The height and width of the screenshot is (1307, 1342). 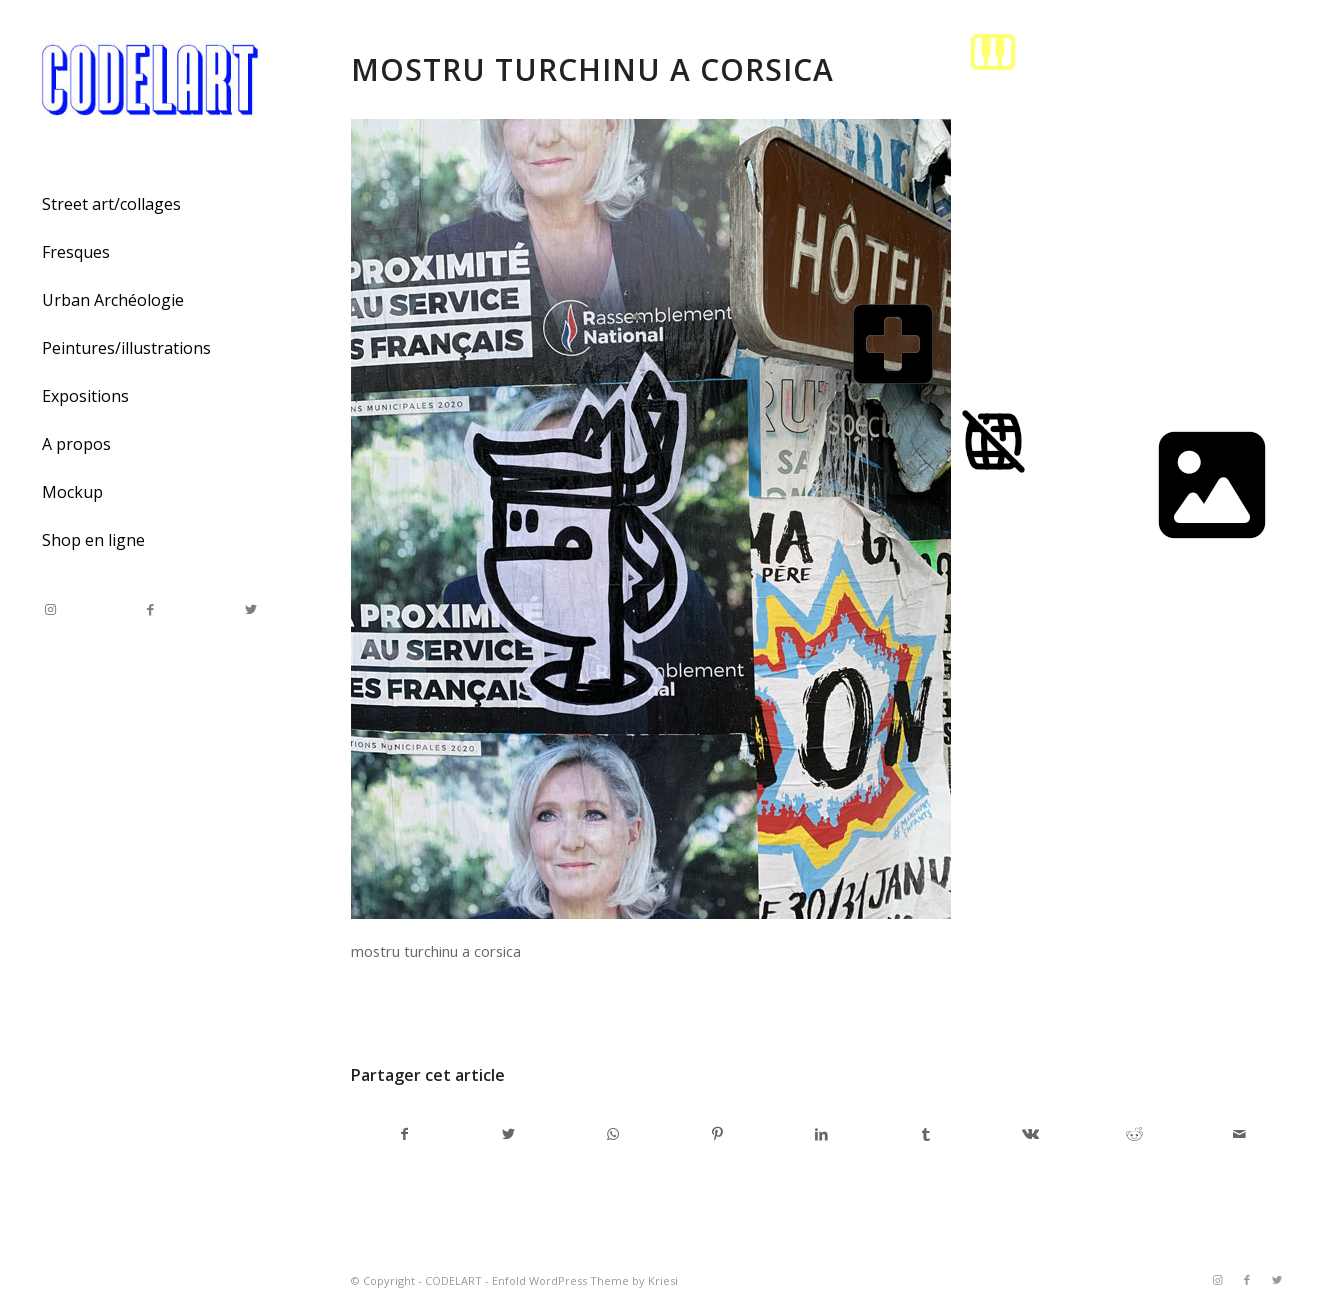 What do you see at coordinates (993, 52) in the screenshot?
I see `open piano or keyboard instrument app` at bounding box center [993, 52].